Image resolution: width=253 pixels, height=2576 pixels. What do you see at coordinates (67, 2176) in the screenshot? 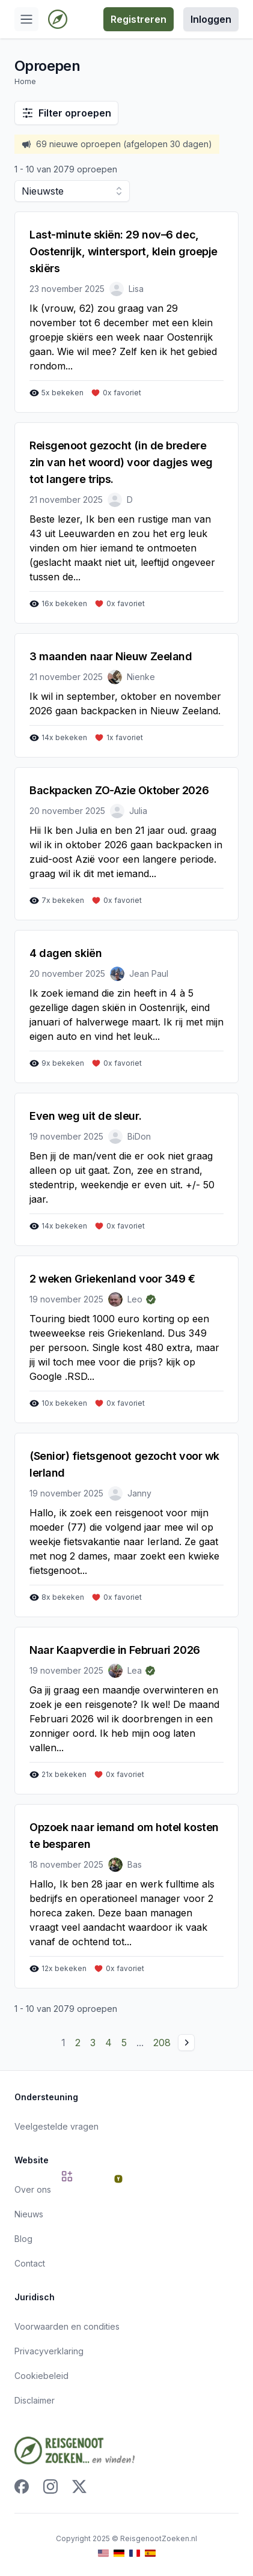
I see `open app drawer or menu` at bounding box center [67, 2176].